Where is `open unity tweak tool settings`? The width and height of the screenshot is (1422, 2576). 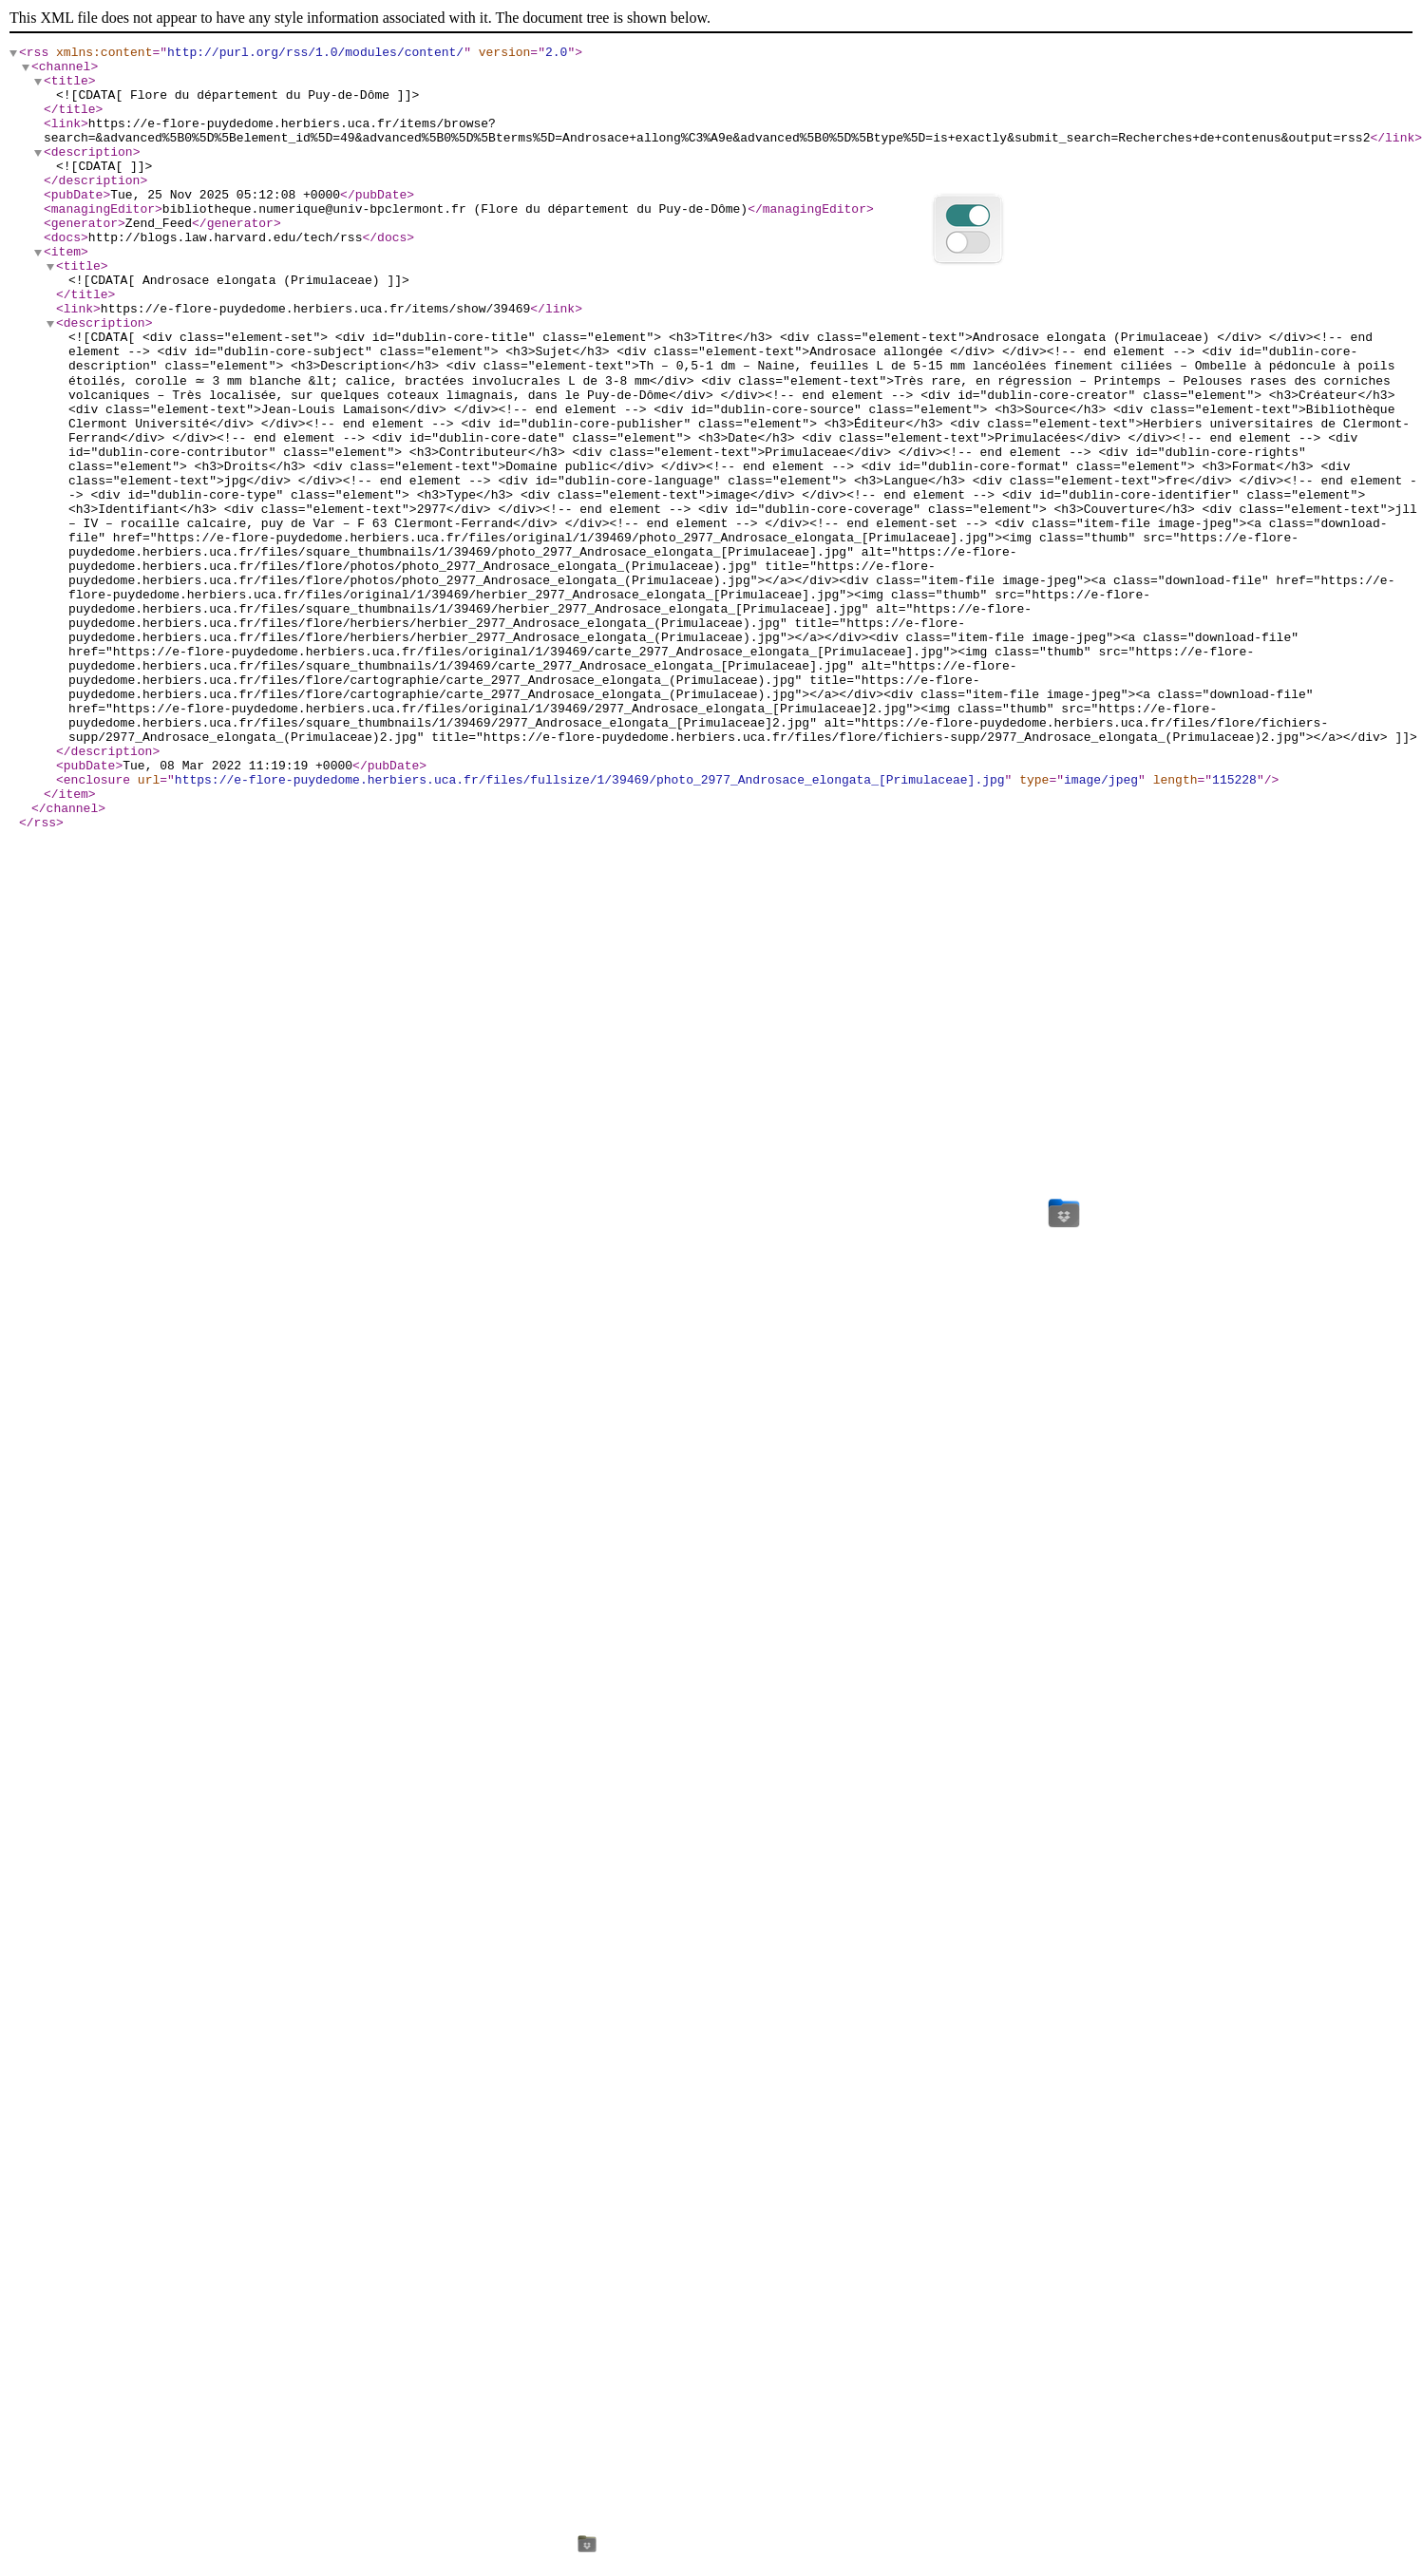
open unity tweak tool settings is located at coordinates (968, 229).